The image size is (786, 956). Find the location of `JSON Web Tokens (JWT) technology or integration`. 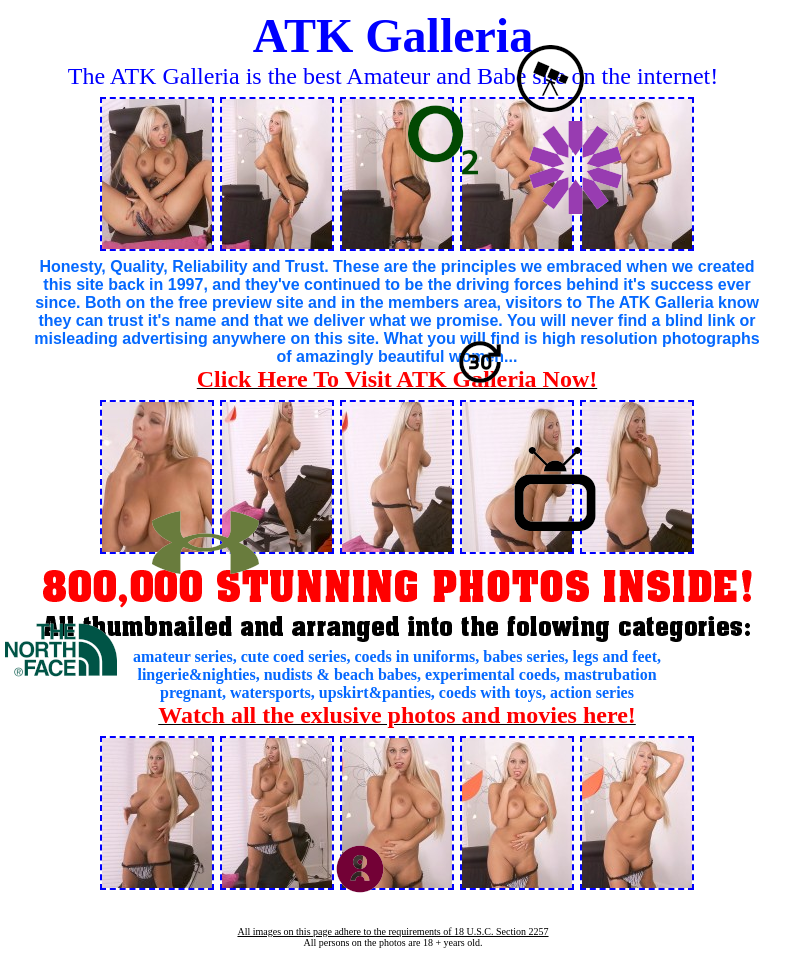

JSON Web Tokens (JWT) technology or integration is located at coordinates (575, 167).